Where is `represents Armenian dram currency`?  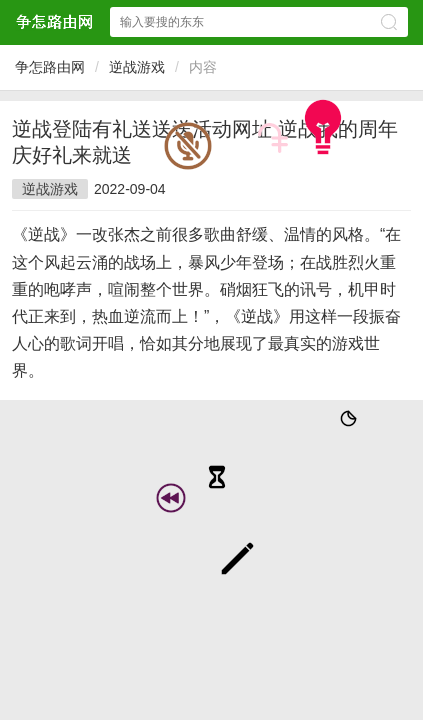 represents Armenian dram currency is located at coordinates (273, 138).